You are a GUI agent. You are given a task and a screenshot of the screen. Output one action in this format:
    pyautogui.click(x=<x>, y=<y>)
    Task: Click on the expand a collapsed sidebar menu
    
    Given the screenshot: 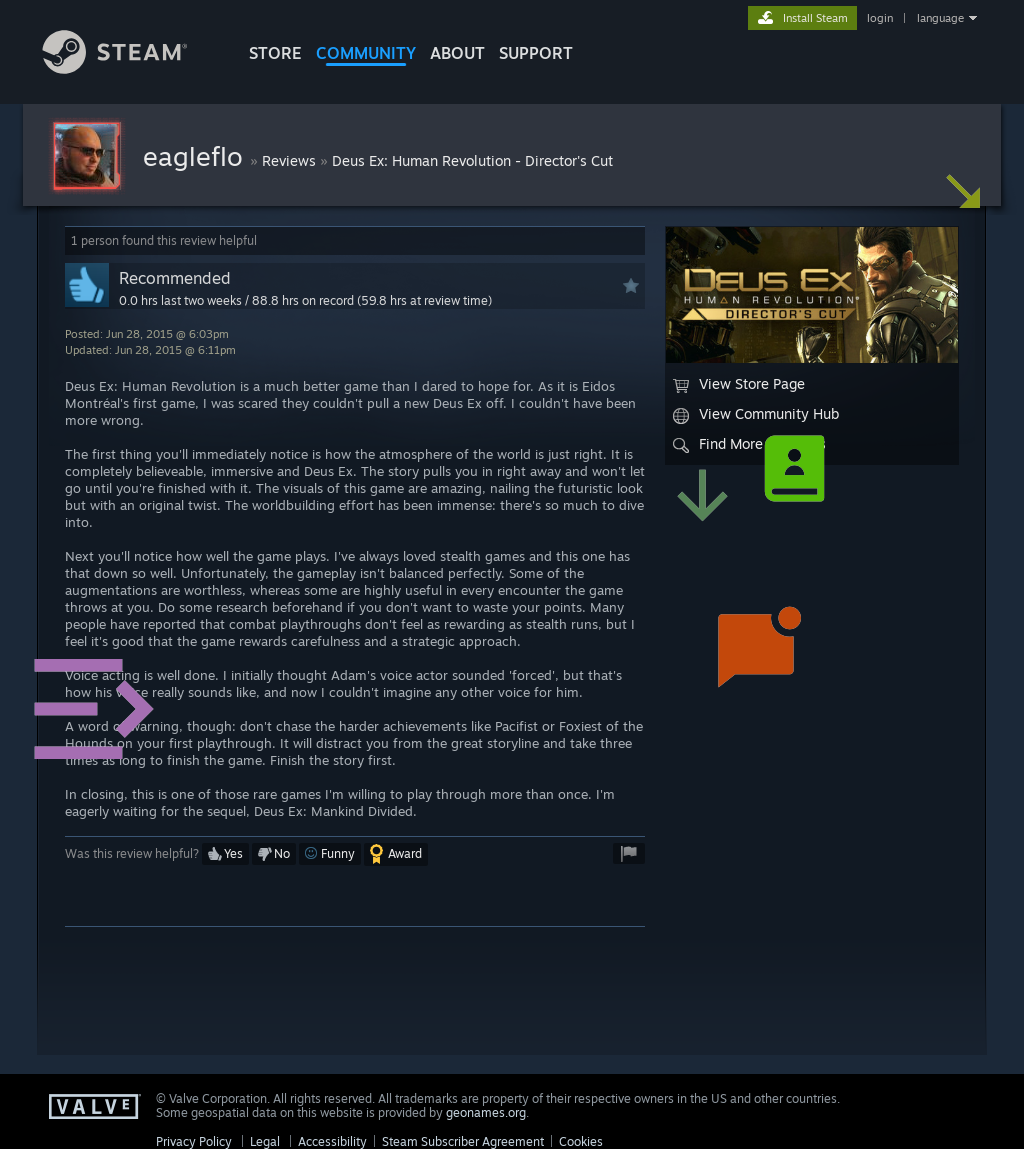 What is the action you would take?
    pyautogui.click(x=91, y=709)
    